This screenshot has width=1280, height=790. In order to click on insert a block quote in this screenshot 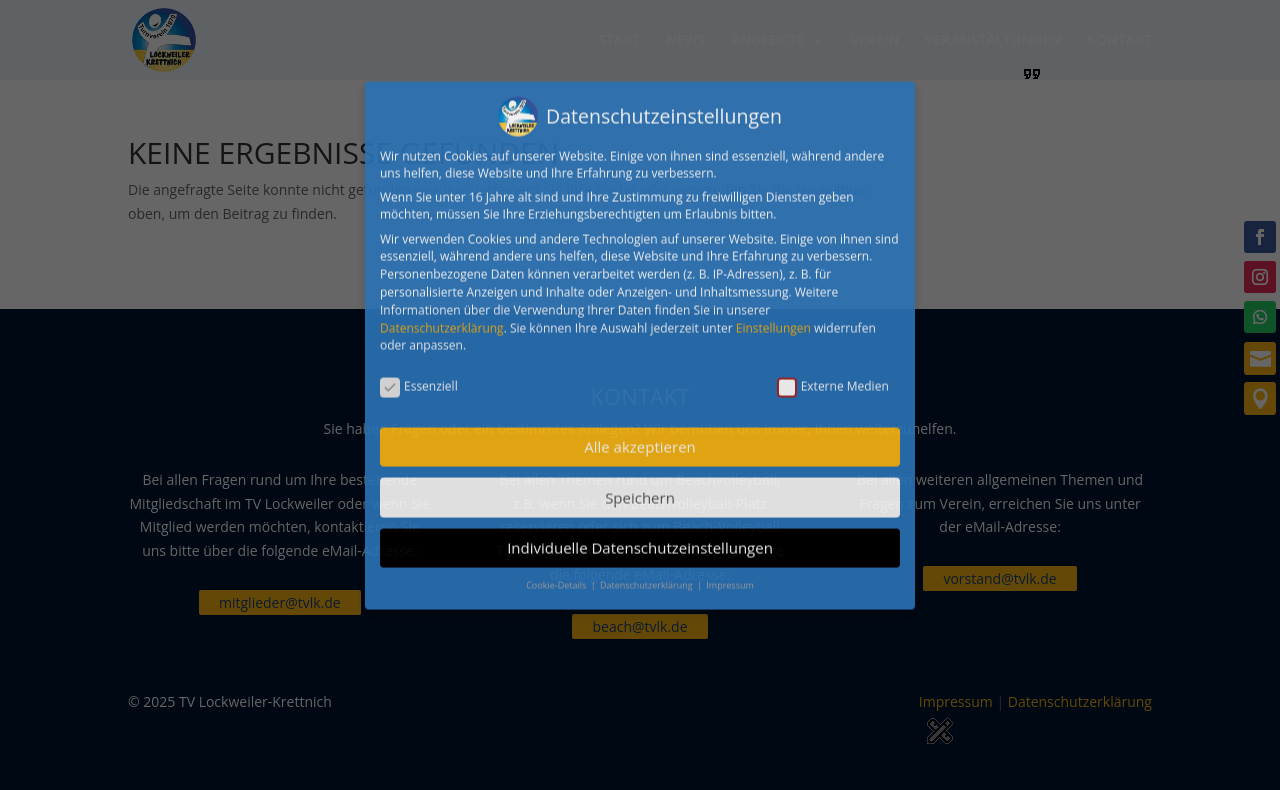, I will do `click(1032, 74)`.